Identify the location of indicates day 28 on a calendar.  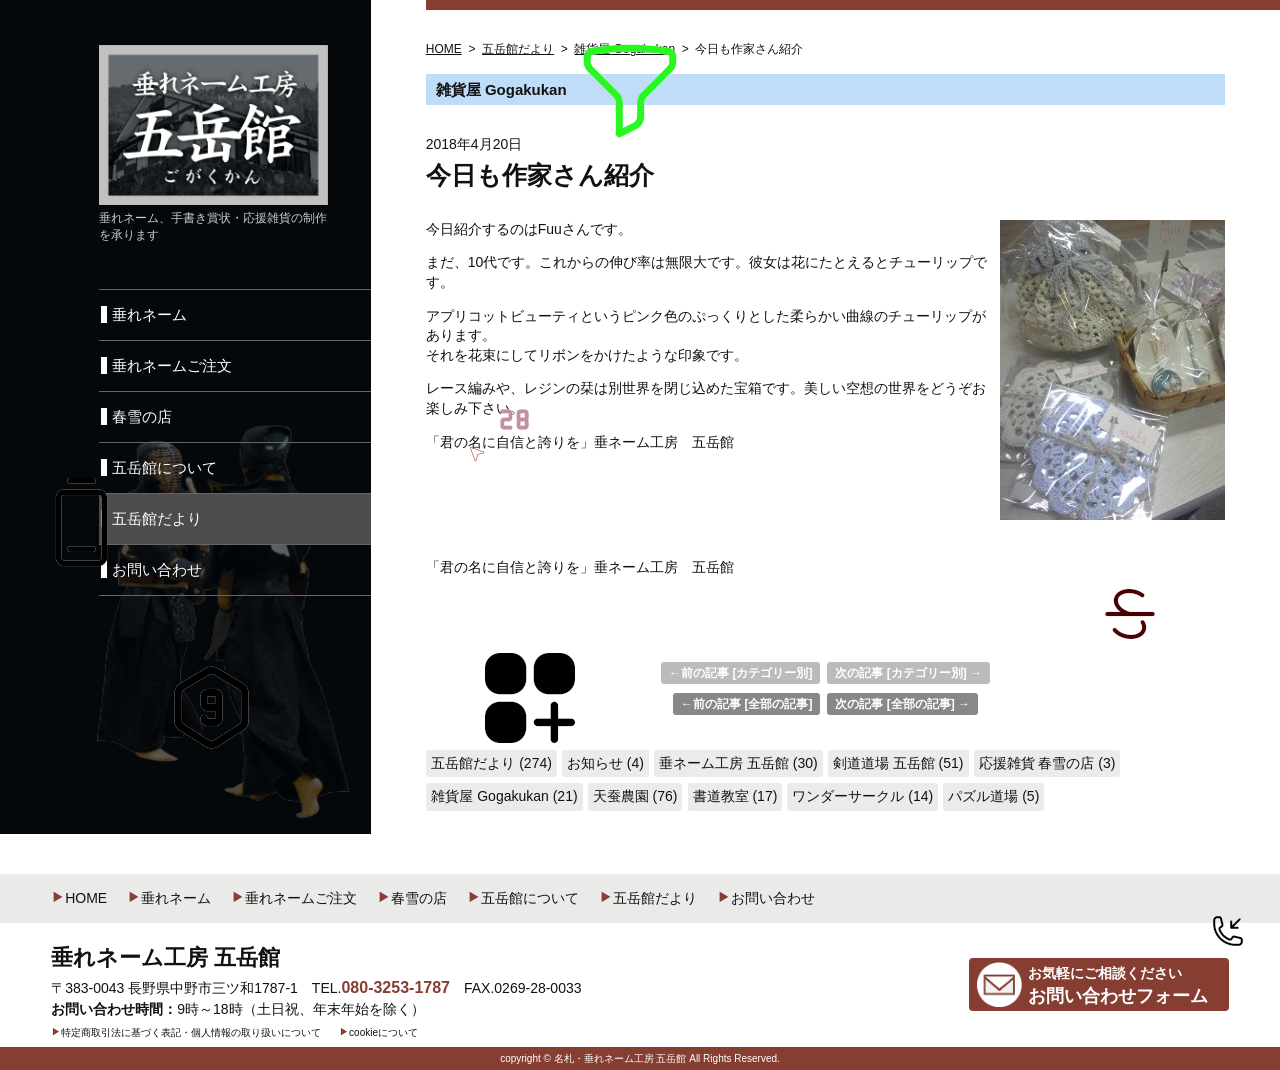
(514, 419).